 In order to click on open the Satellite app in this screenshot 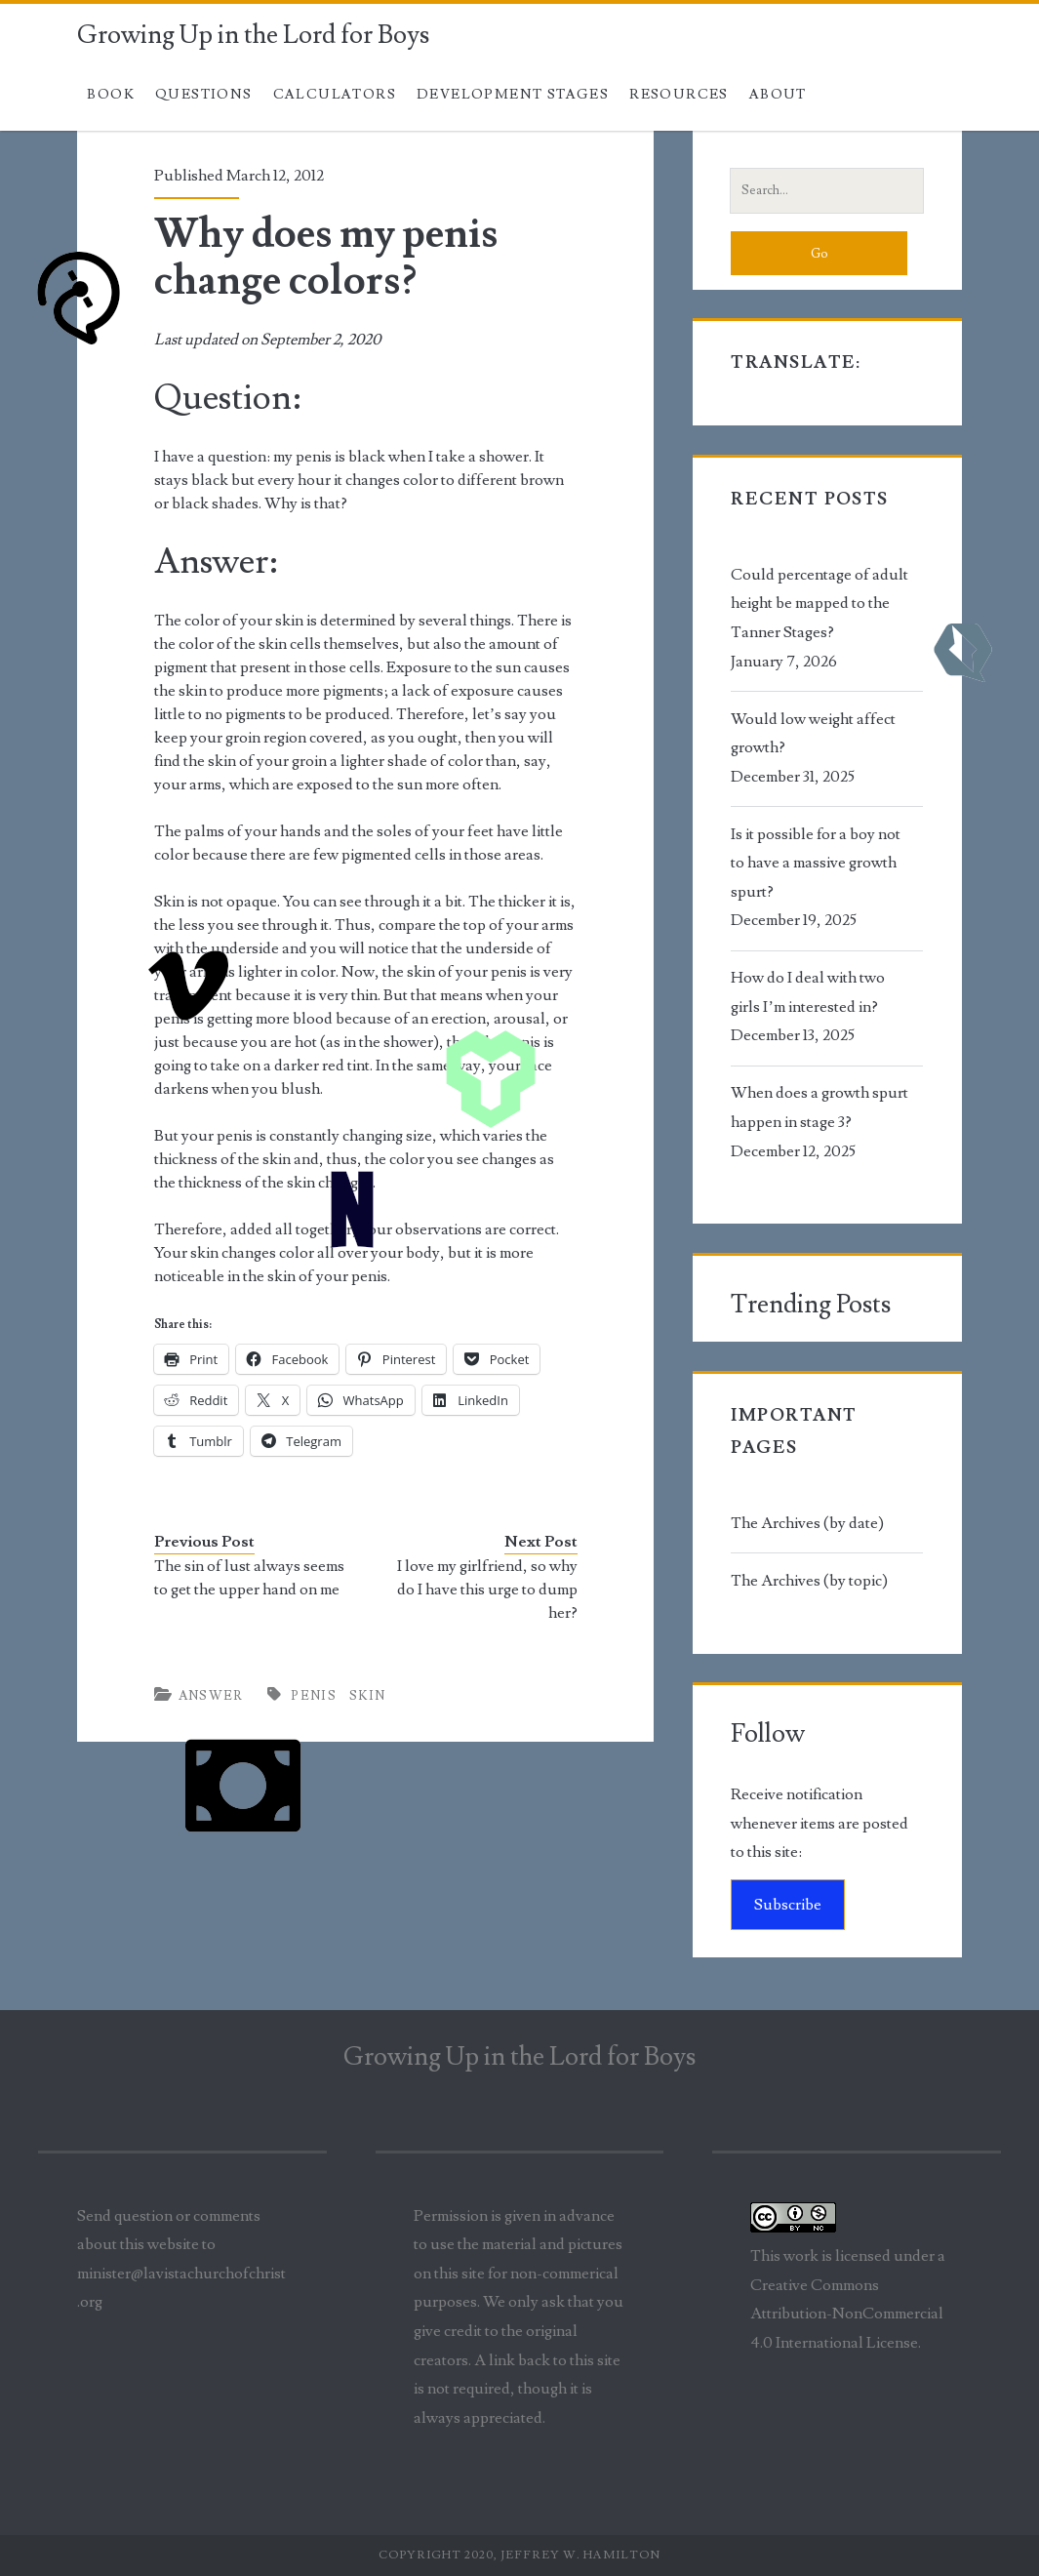, I will do `click(78, 298)`.